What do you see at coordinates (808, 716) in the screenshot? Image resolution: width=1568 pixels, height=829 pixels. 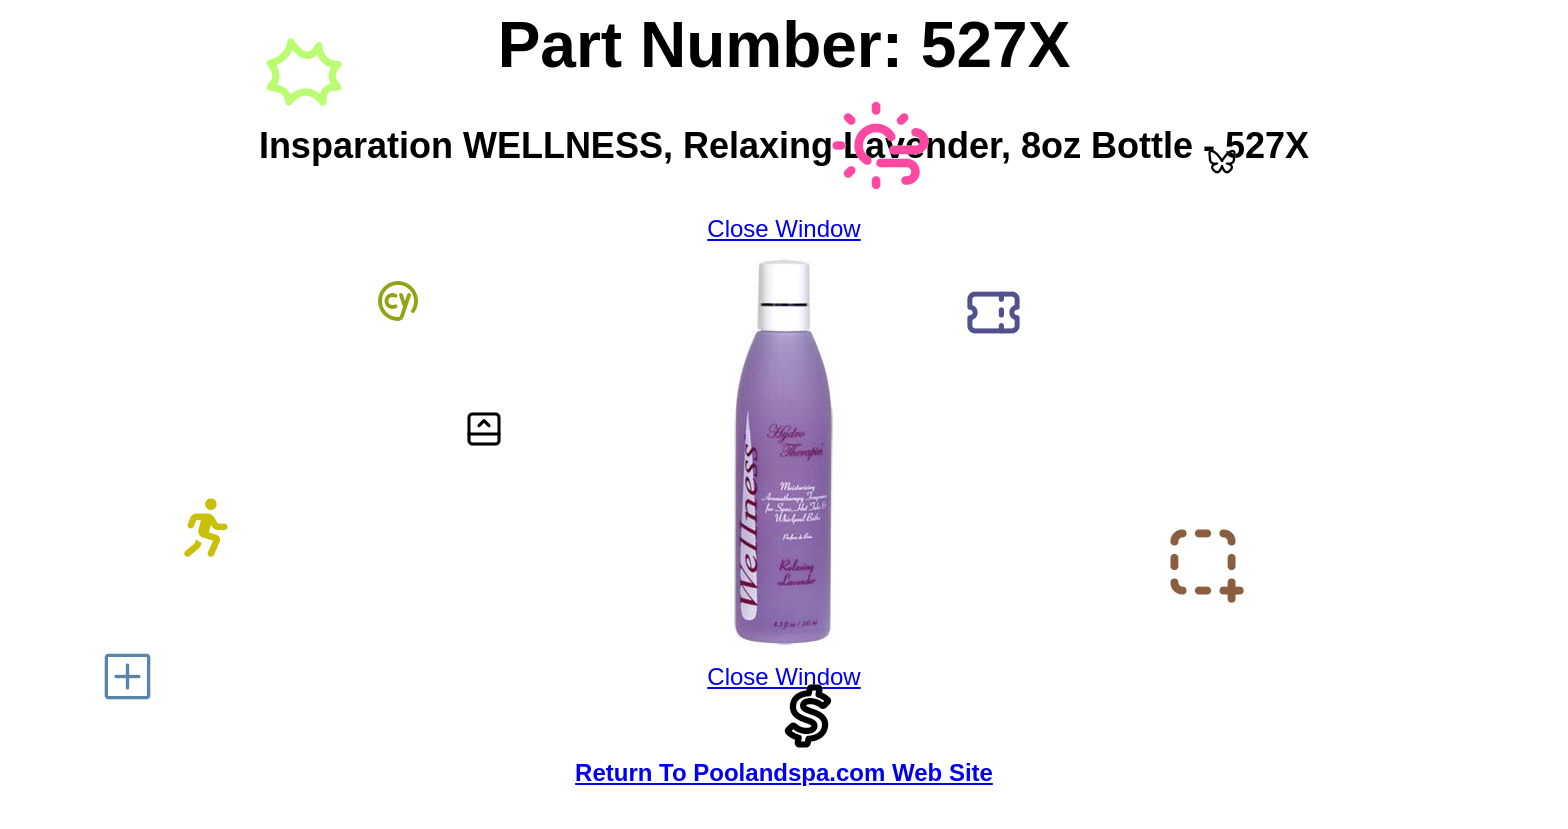 I see `open Cash App` at bounding box center [808, 716].